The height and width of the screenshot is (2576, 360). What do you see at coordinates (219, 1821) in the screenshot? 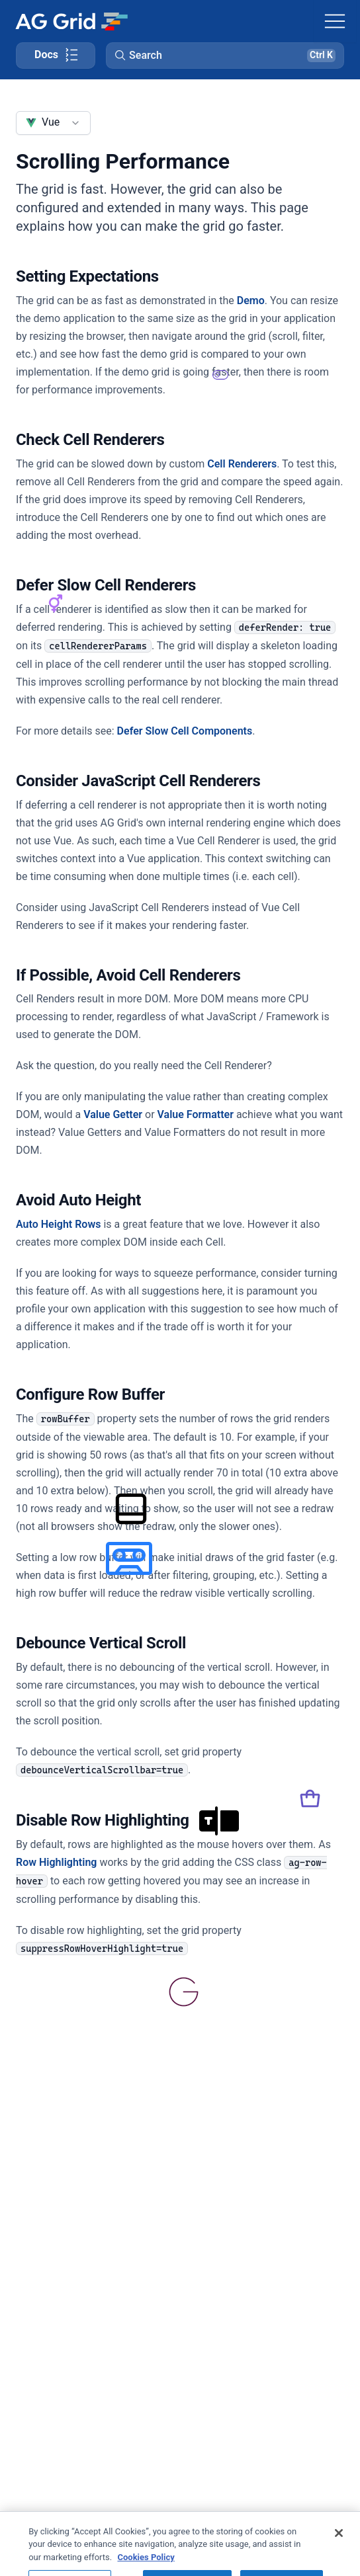
I see `enter text in an input field` at bounding box center [219, 1821].